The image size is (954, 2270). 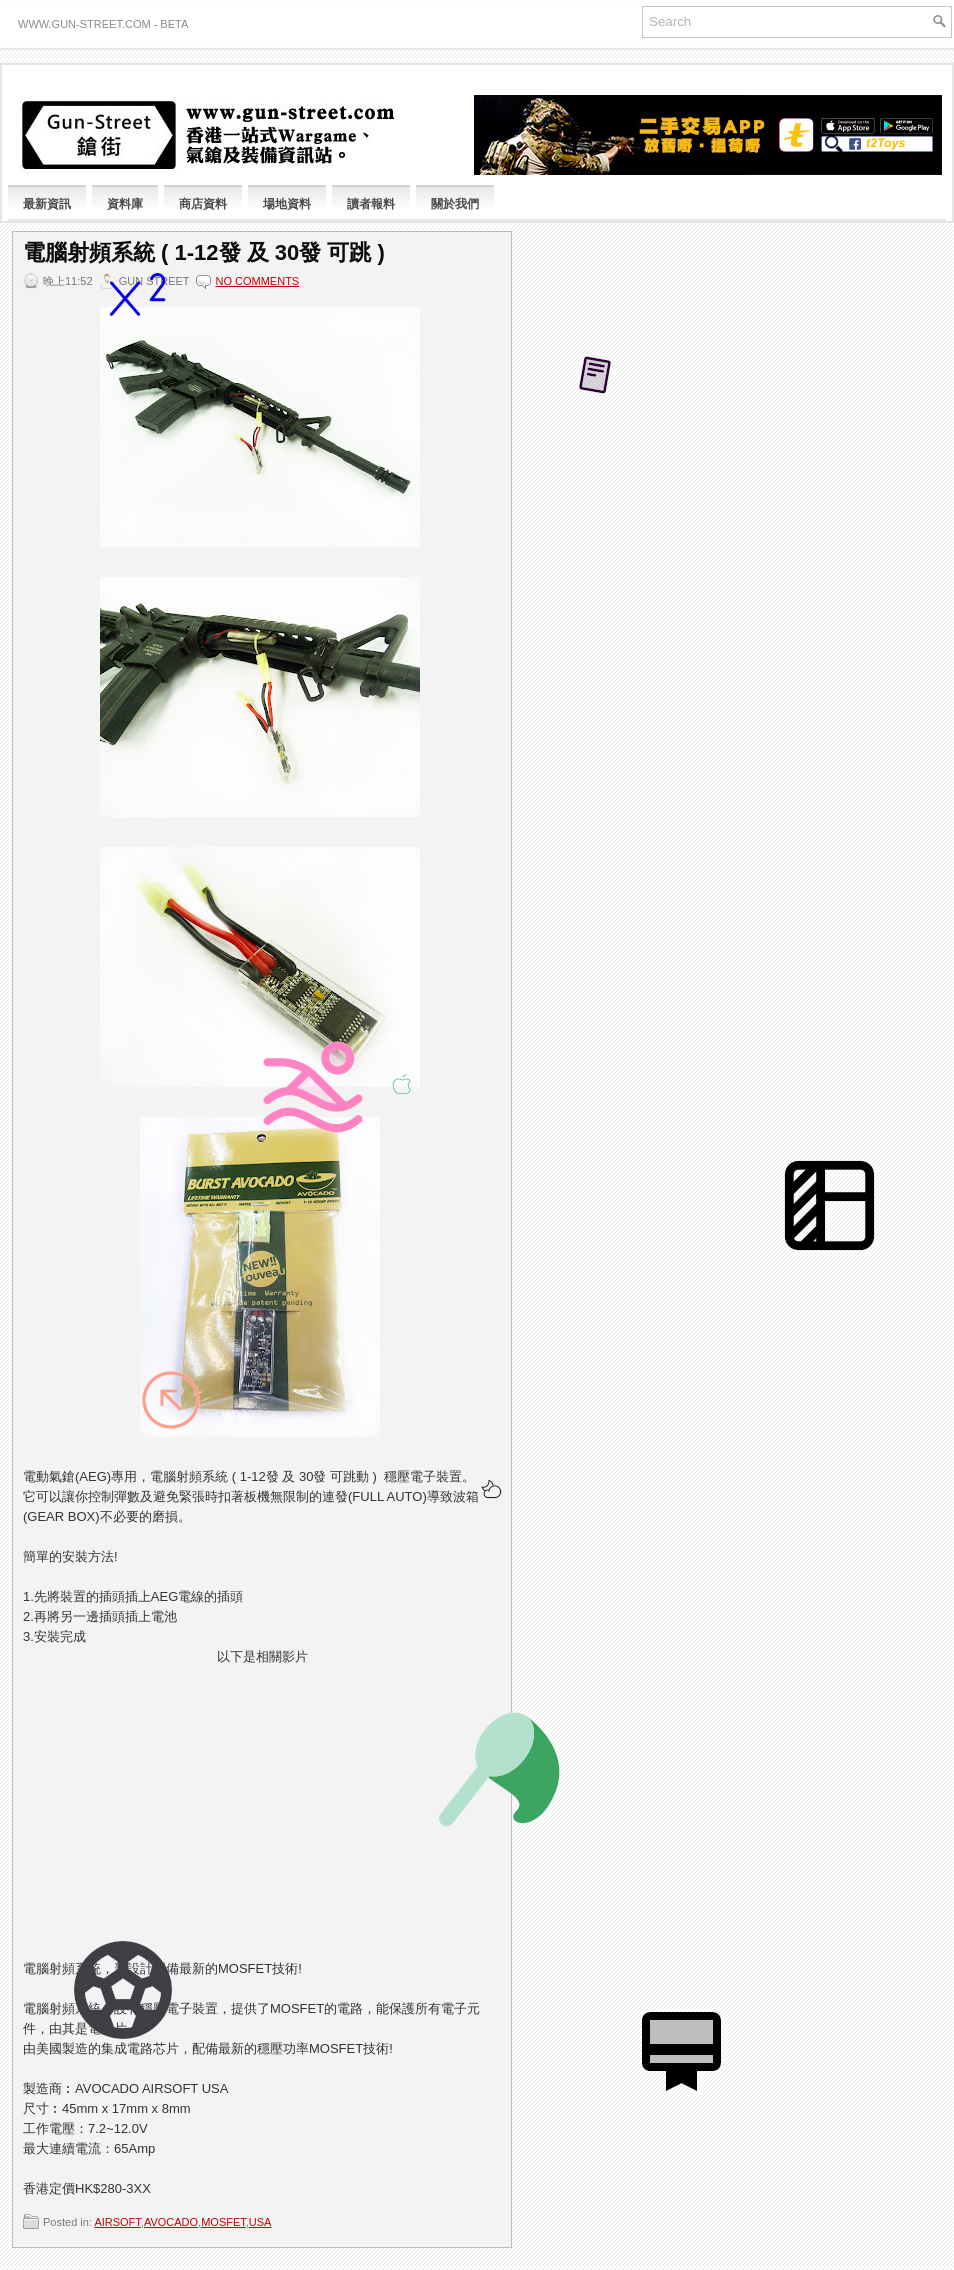 I want to click on discord bug hunter badge indicating a user who finds and reports bugs, so click(x=499, y=1769).